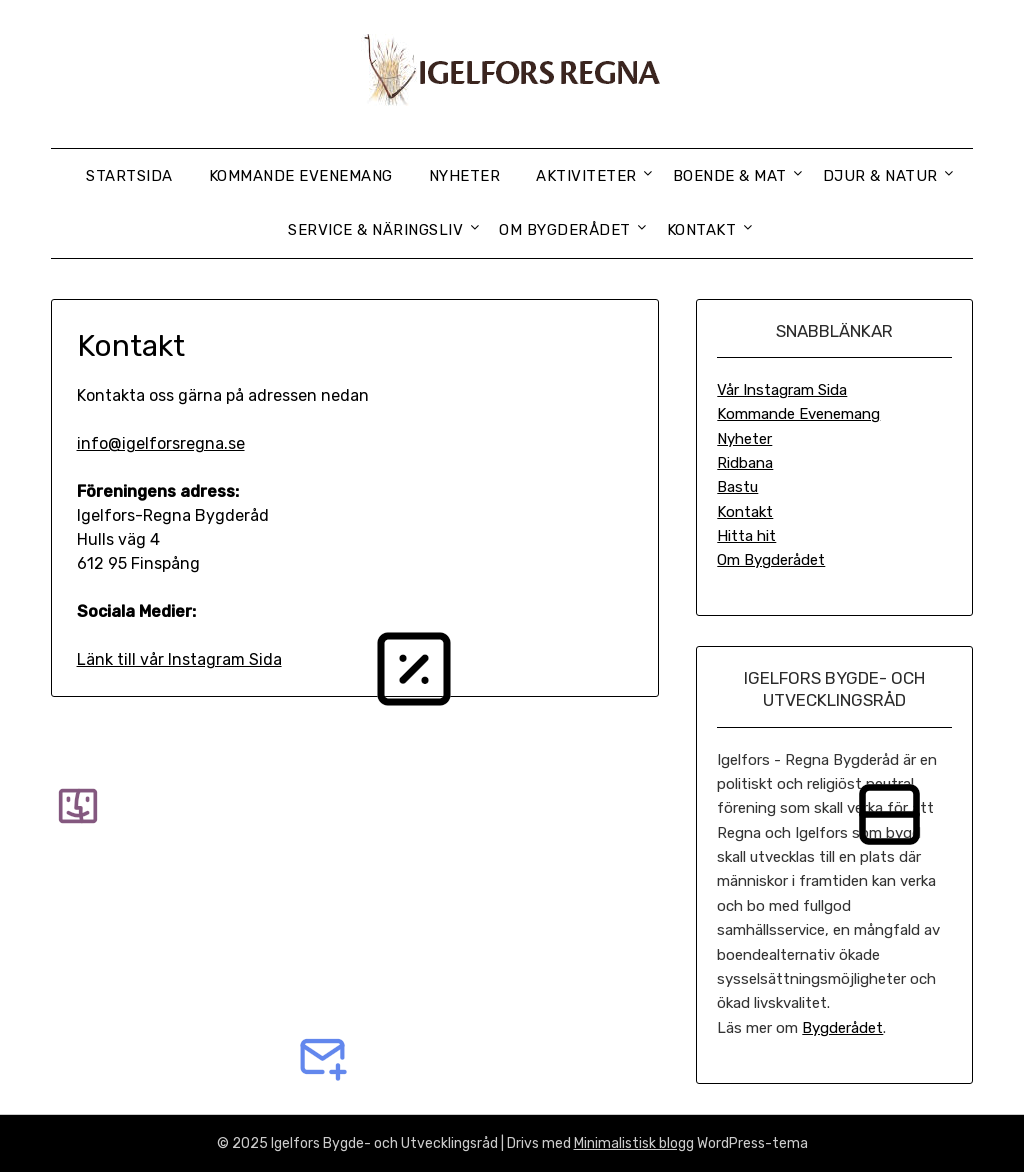 This screenshot has height=1172, width=1024. What do you see at coordinates (78, 806) in the screenshot?
I see `open finder app on mac` at bounding box center [78, 806].